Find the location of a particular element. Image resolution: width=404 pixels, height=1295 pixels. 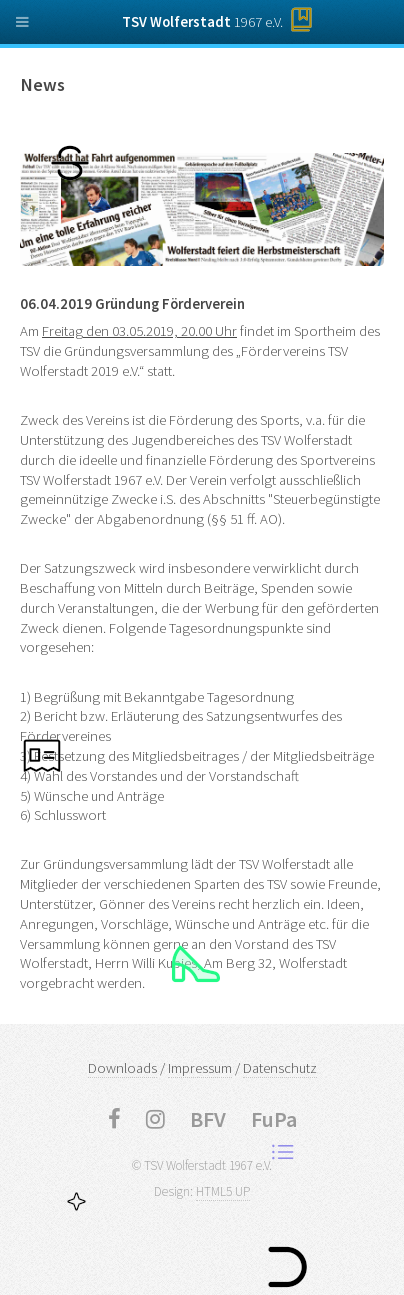

indicates a sparkle or highlight effect is located at coordinates (76, 1201).